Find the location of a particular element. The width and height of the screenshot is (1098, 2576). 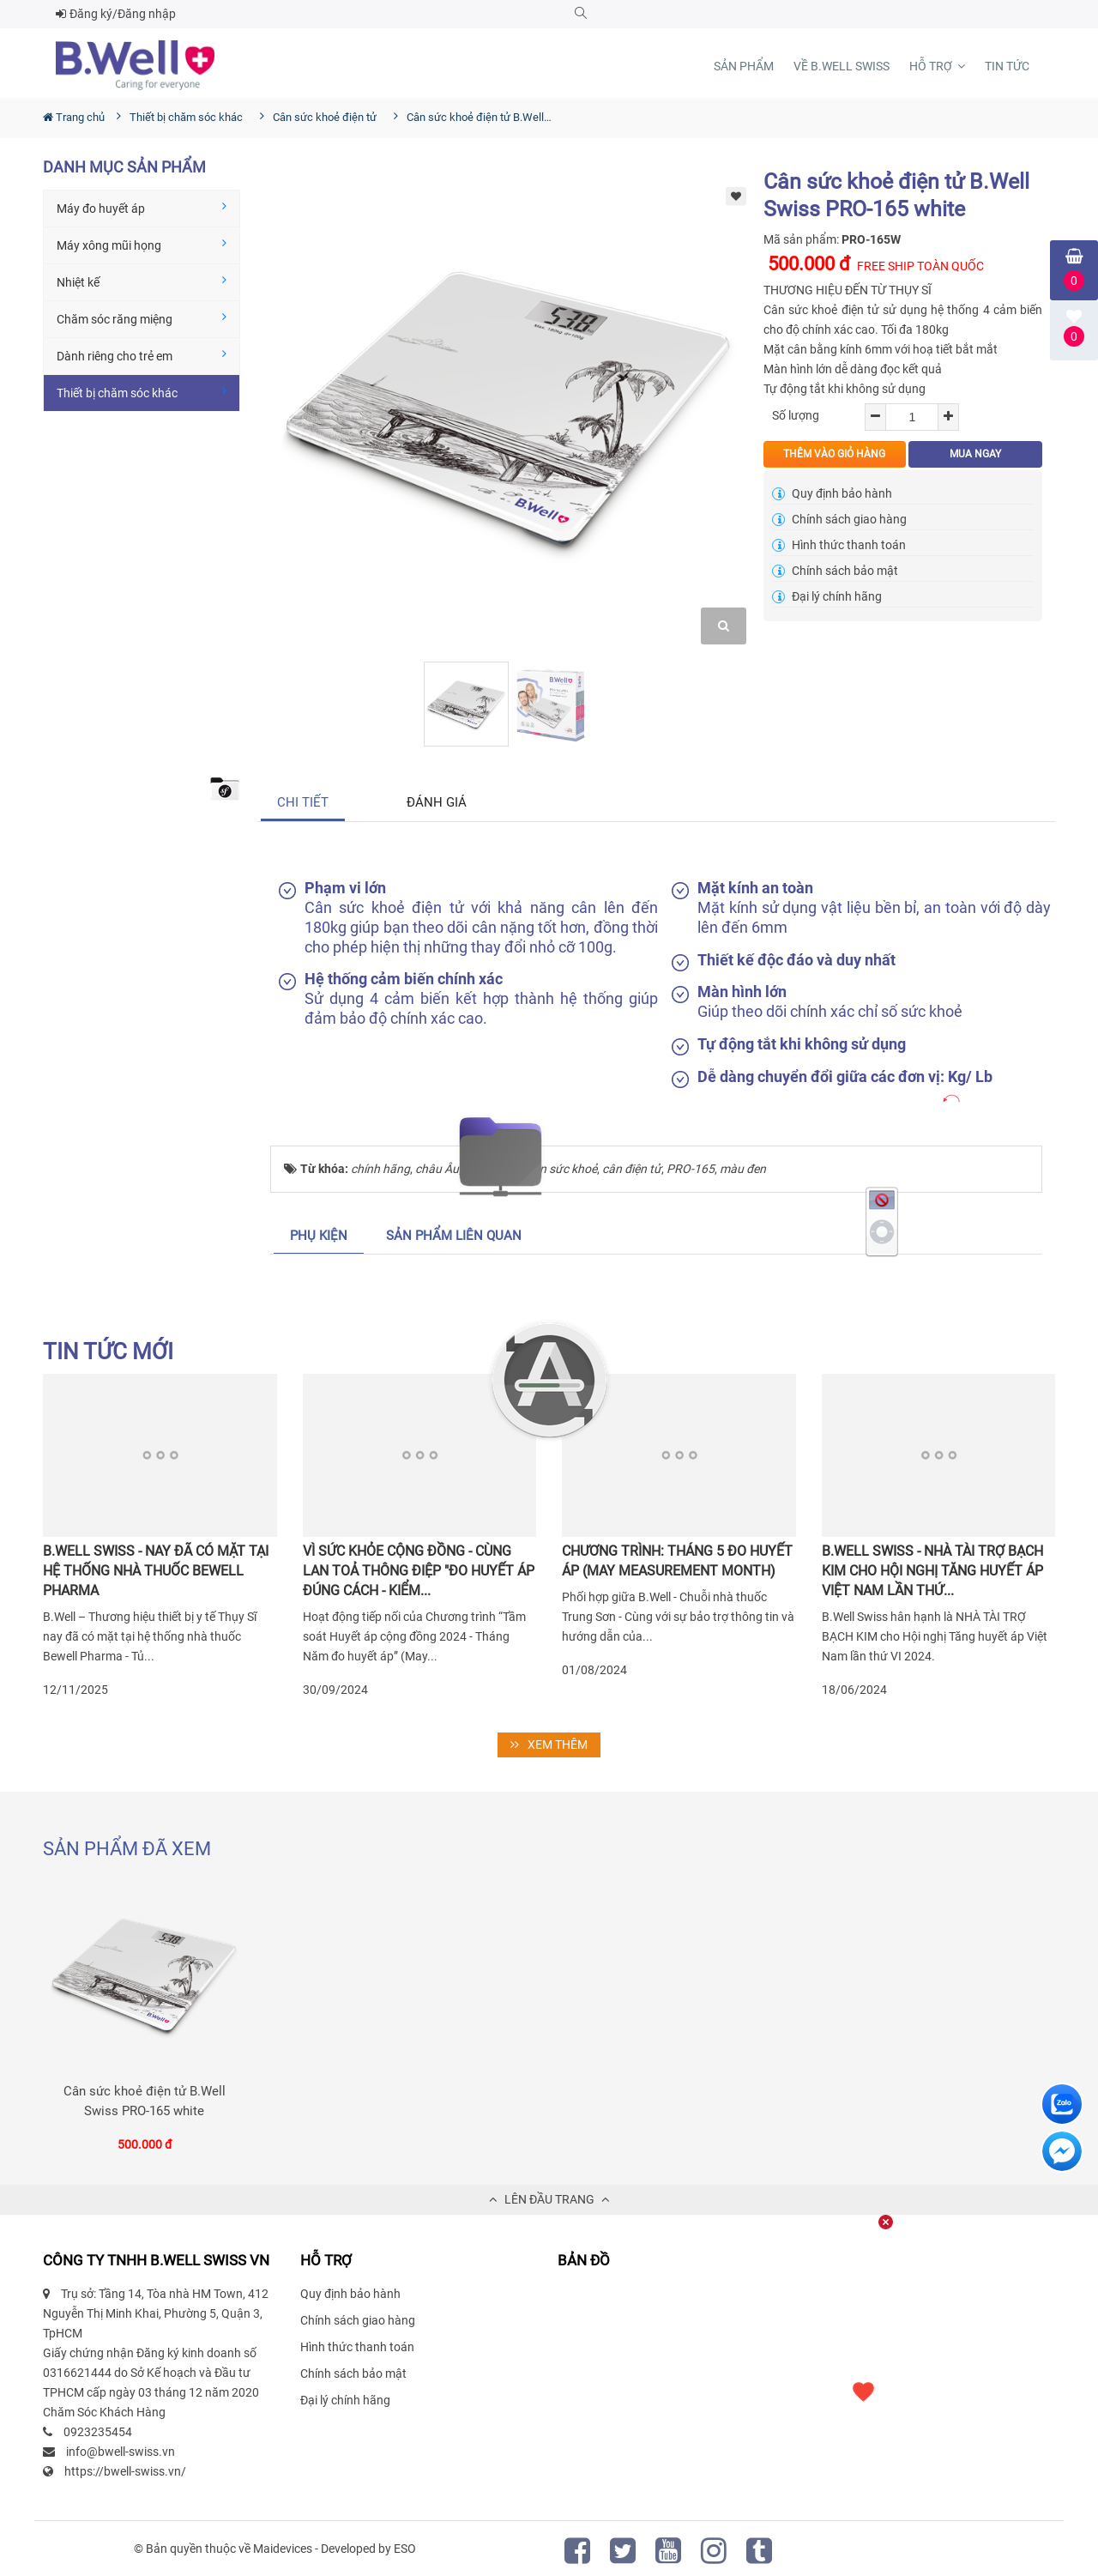

open symfony project folder is located at coordinates (225, 789).